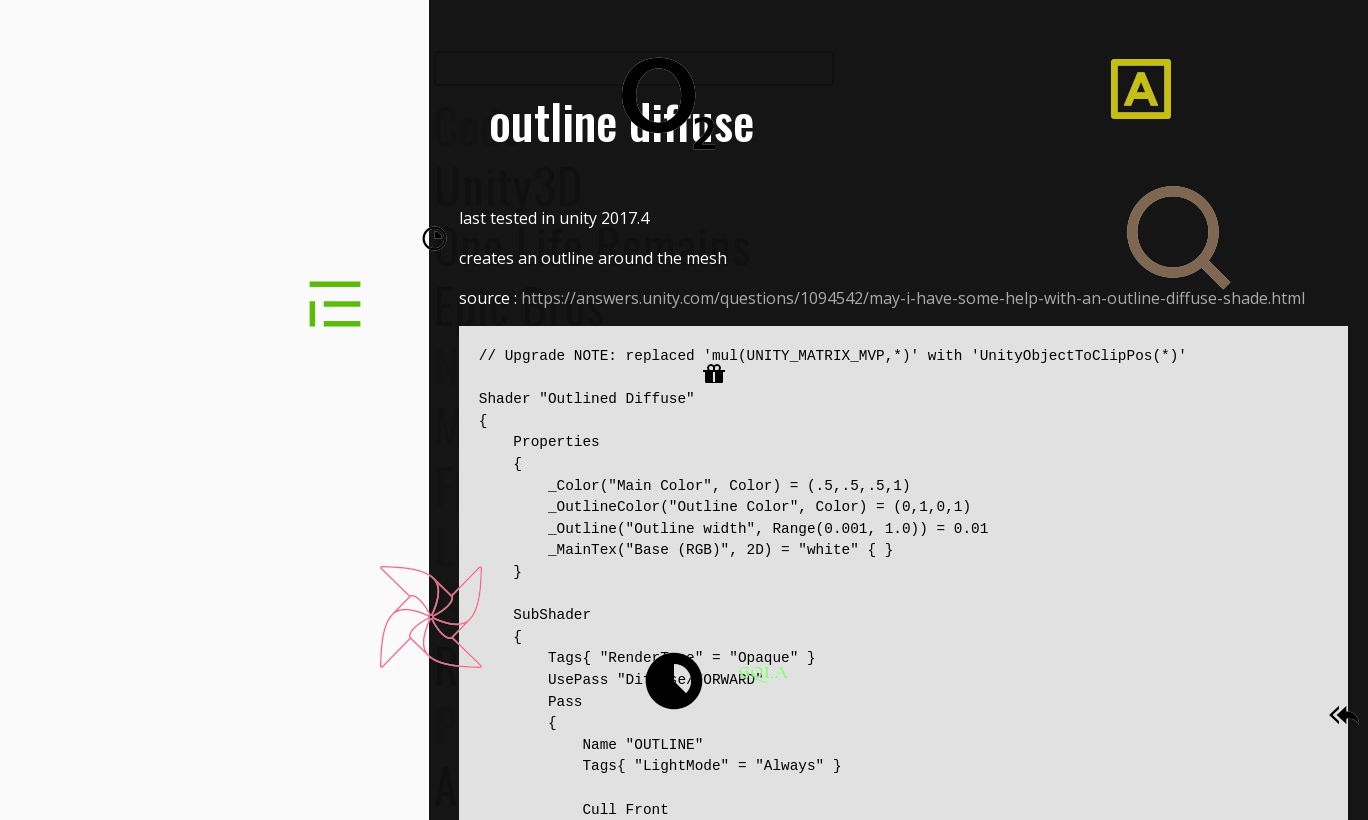  Describe the element at coordinates (1178, 237) in the screenshot. I see `search for content or items` at that location.